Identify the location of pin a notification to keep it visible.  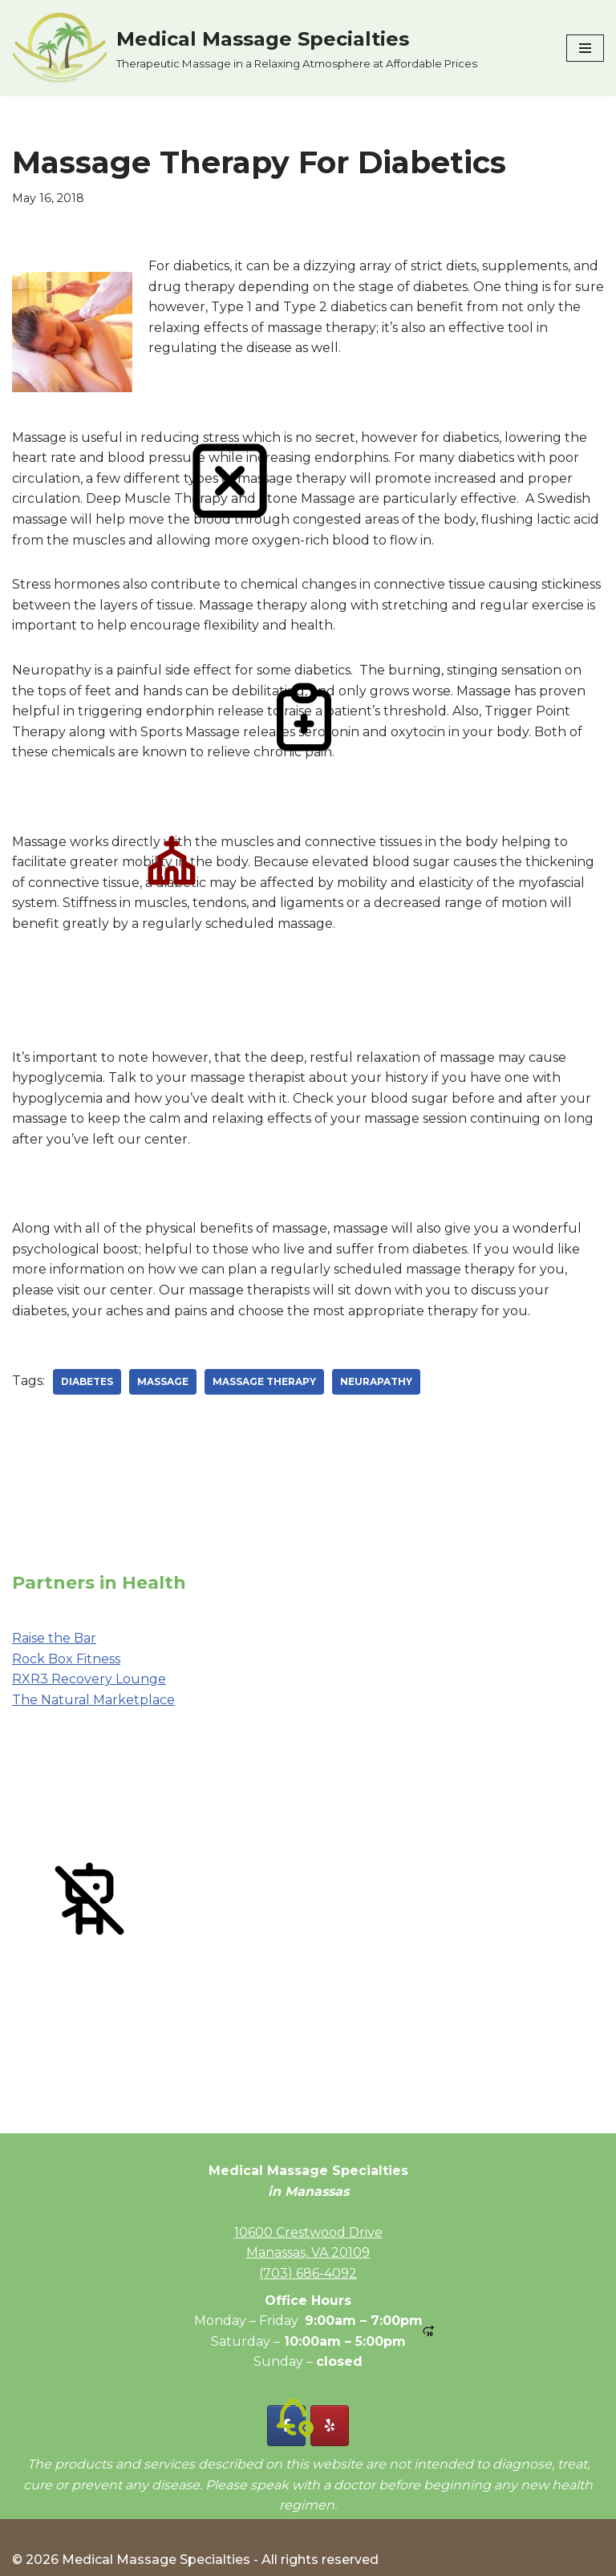
(293, 2416).